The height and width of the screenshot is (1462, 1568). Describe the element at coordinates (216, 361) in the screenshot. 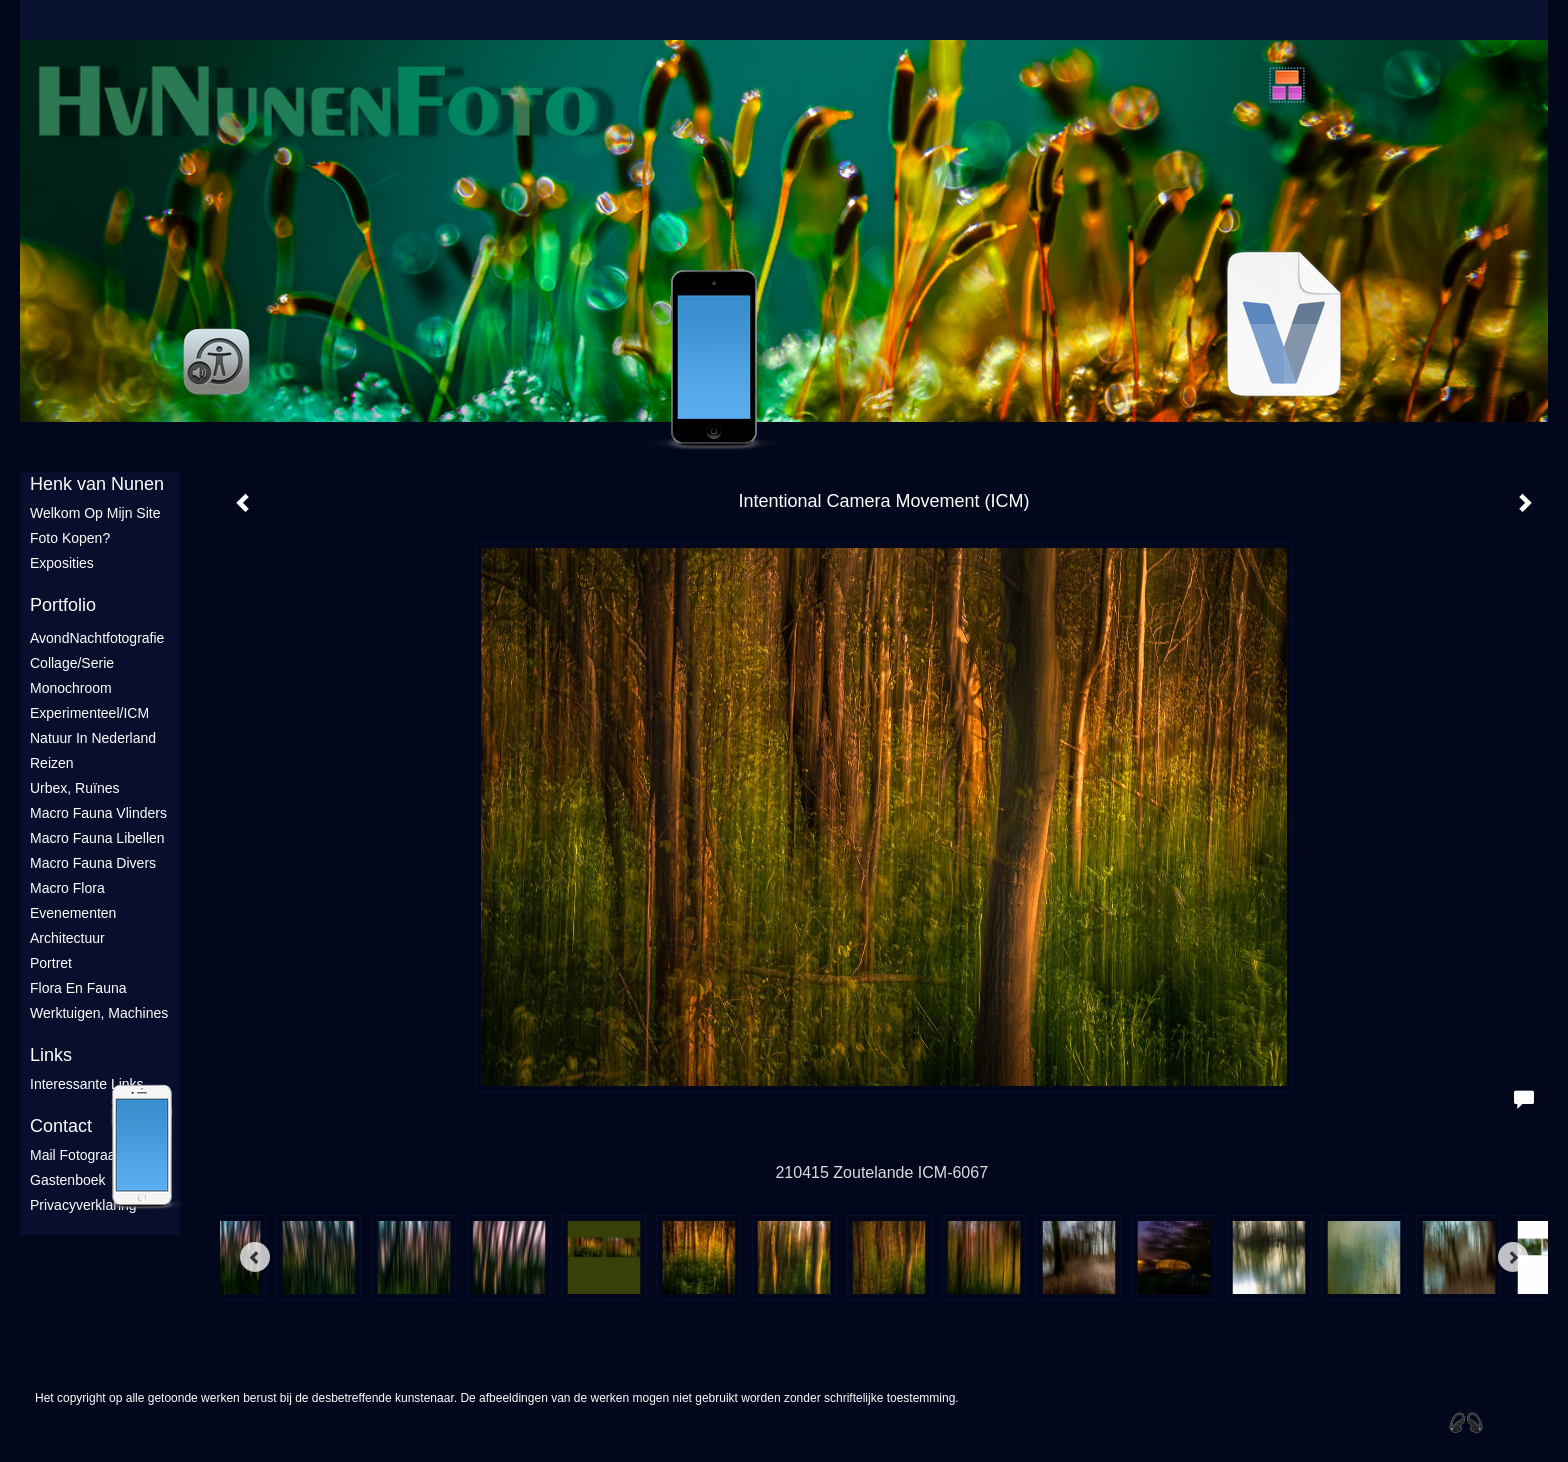

I see `enable voiceover screen reader accessibility` at that location.